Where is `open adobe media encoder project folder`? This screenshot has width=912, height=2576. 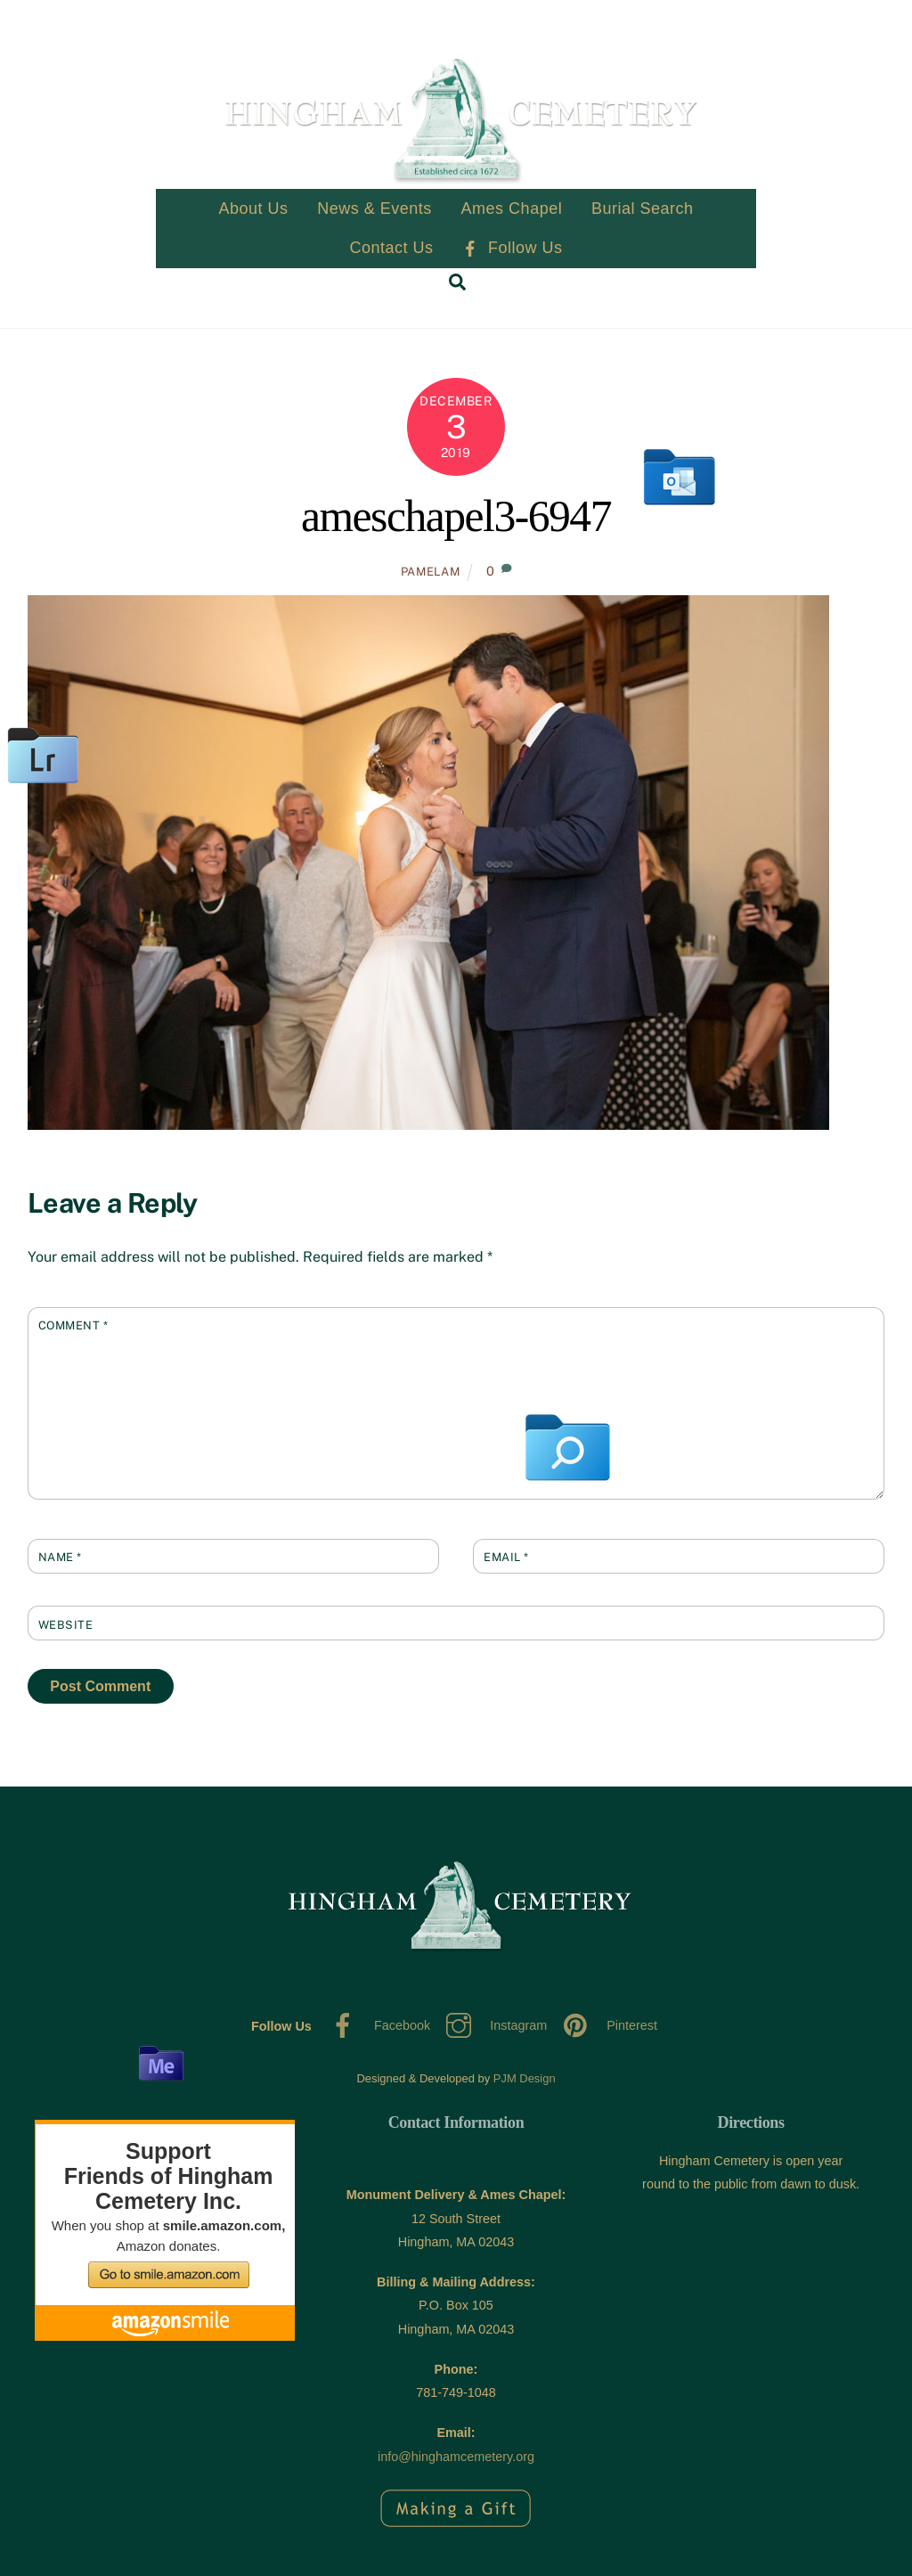
open adobe media encoder project folder is located at coordinates (161, 2065).